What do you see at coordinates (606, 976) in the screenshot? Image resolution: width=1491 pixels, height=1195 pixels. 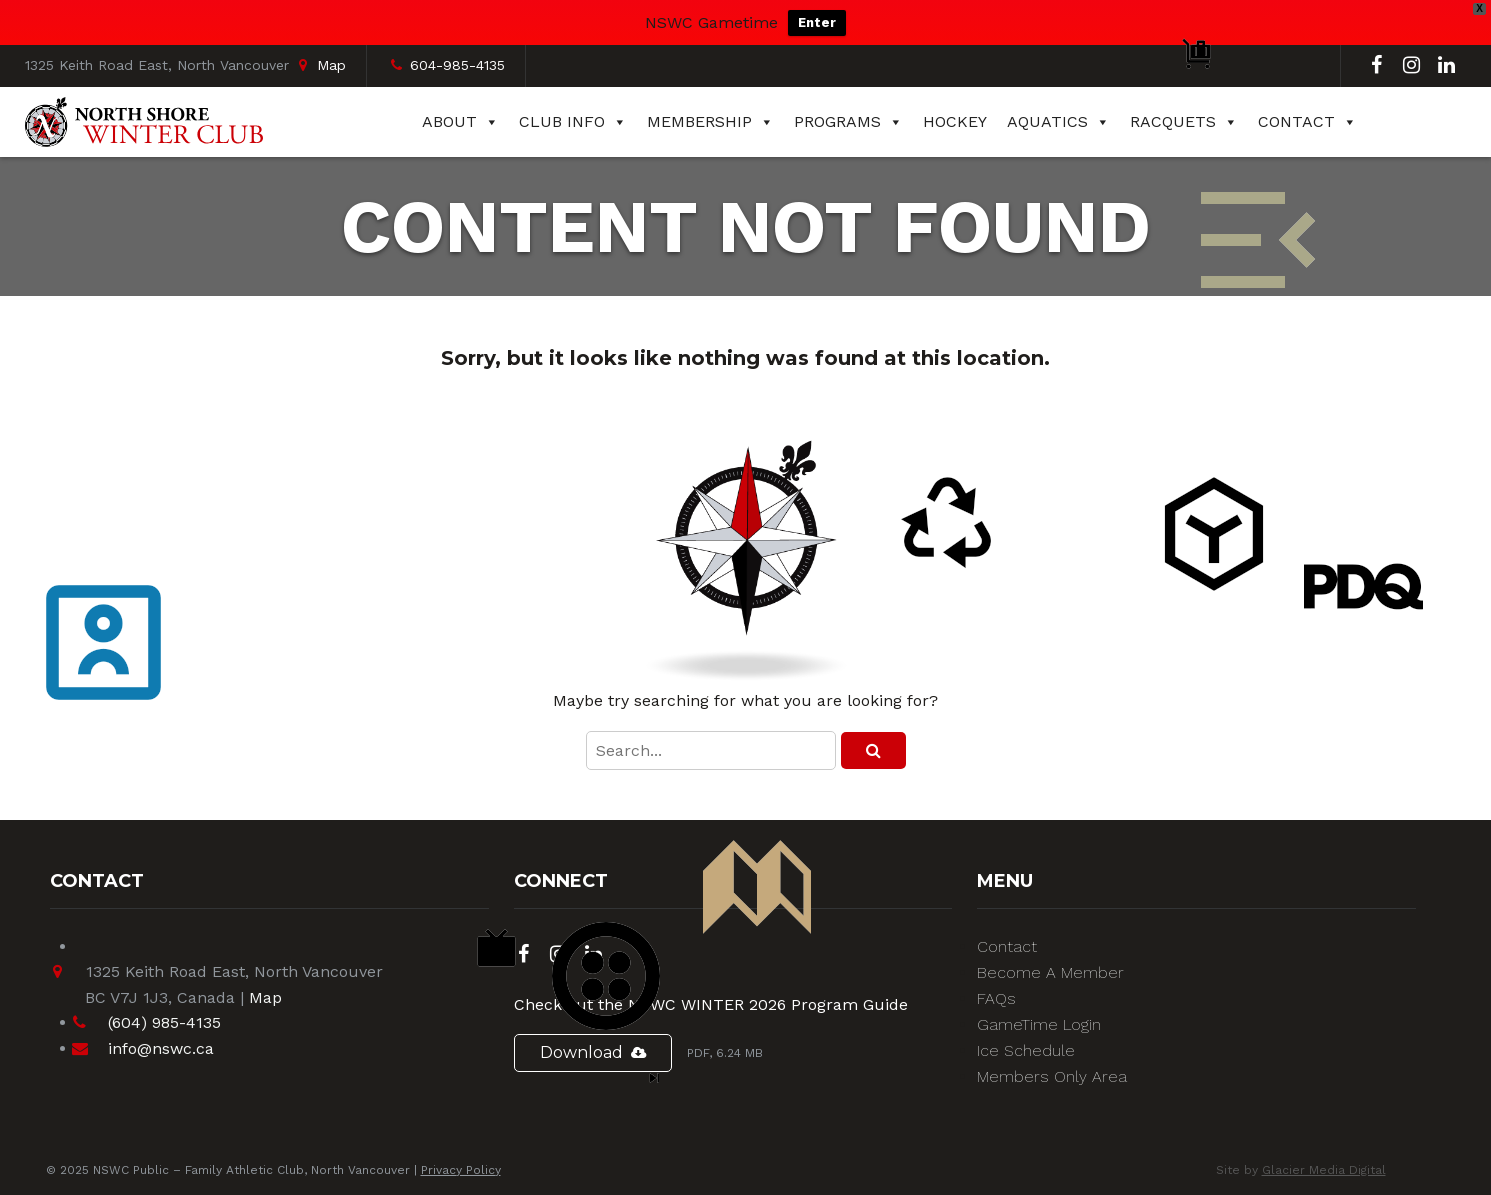 I see `twilio logo - cloud communications platform` at bounding box center [606, 976].